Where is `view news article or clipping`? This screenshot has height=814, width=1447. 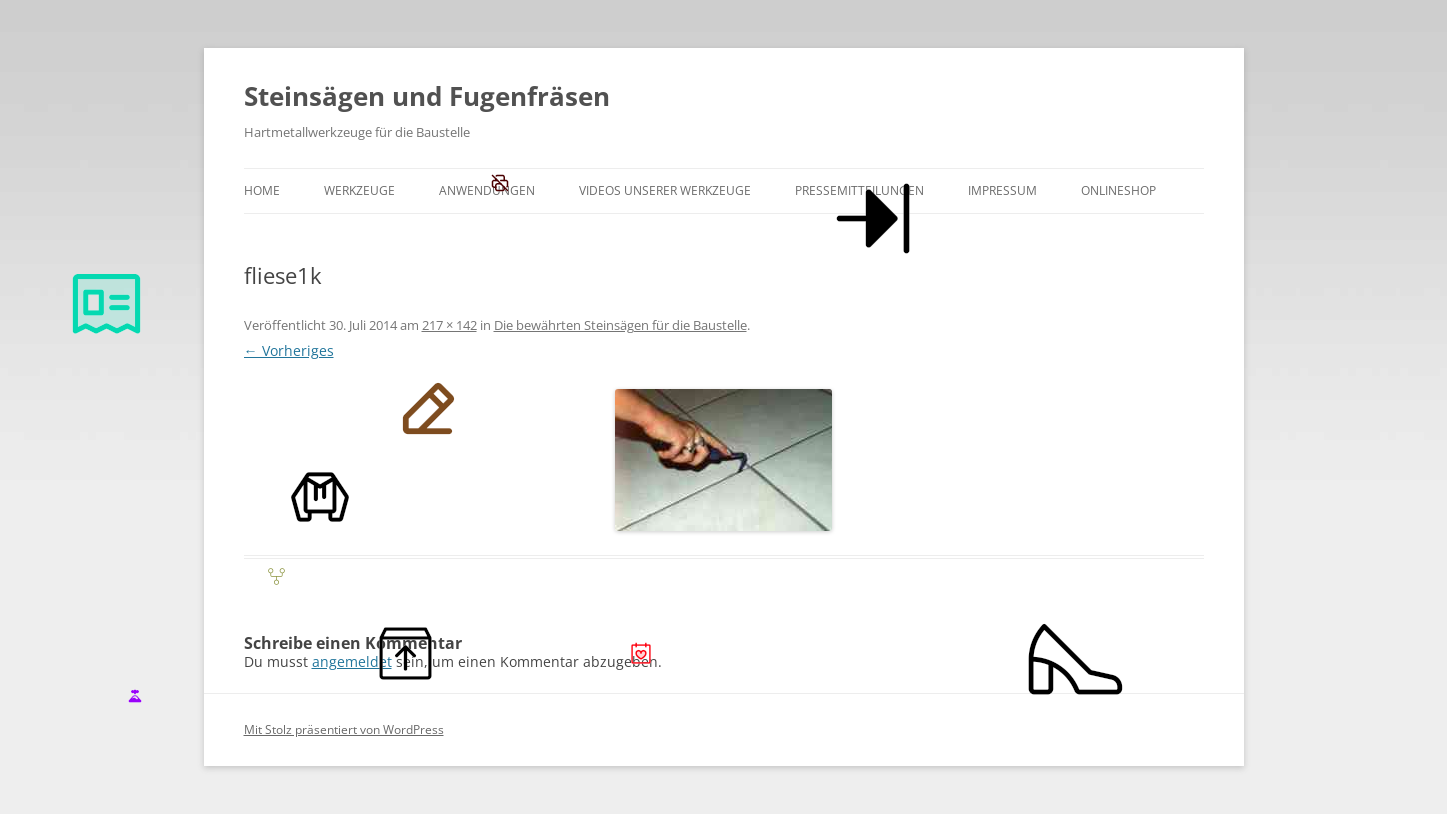 view news article or clipping is located at coordinates (106, 302).